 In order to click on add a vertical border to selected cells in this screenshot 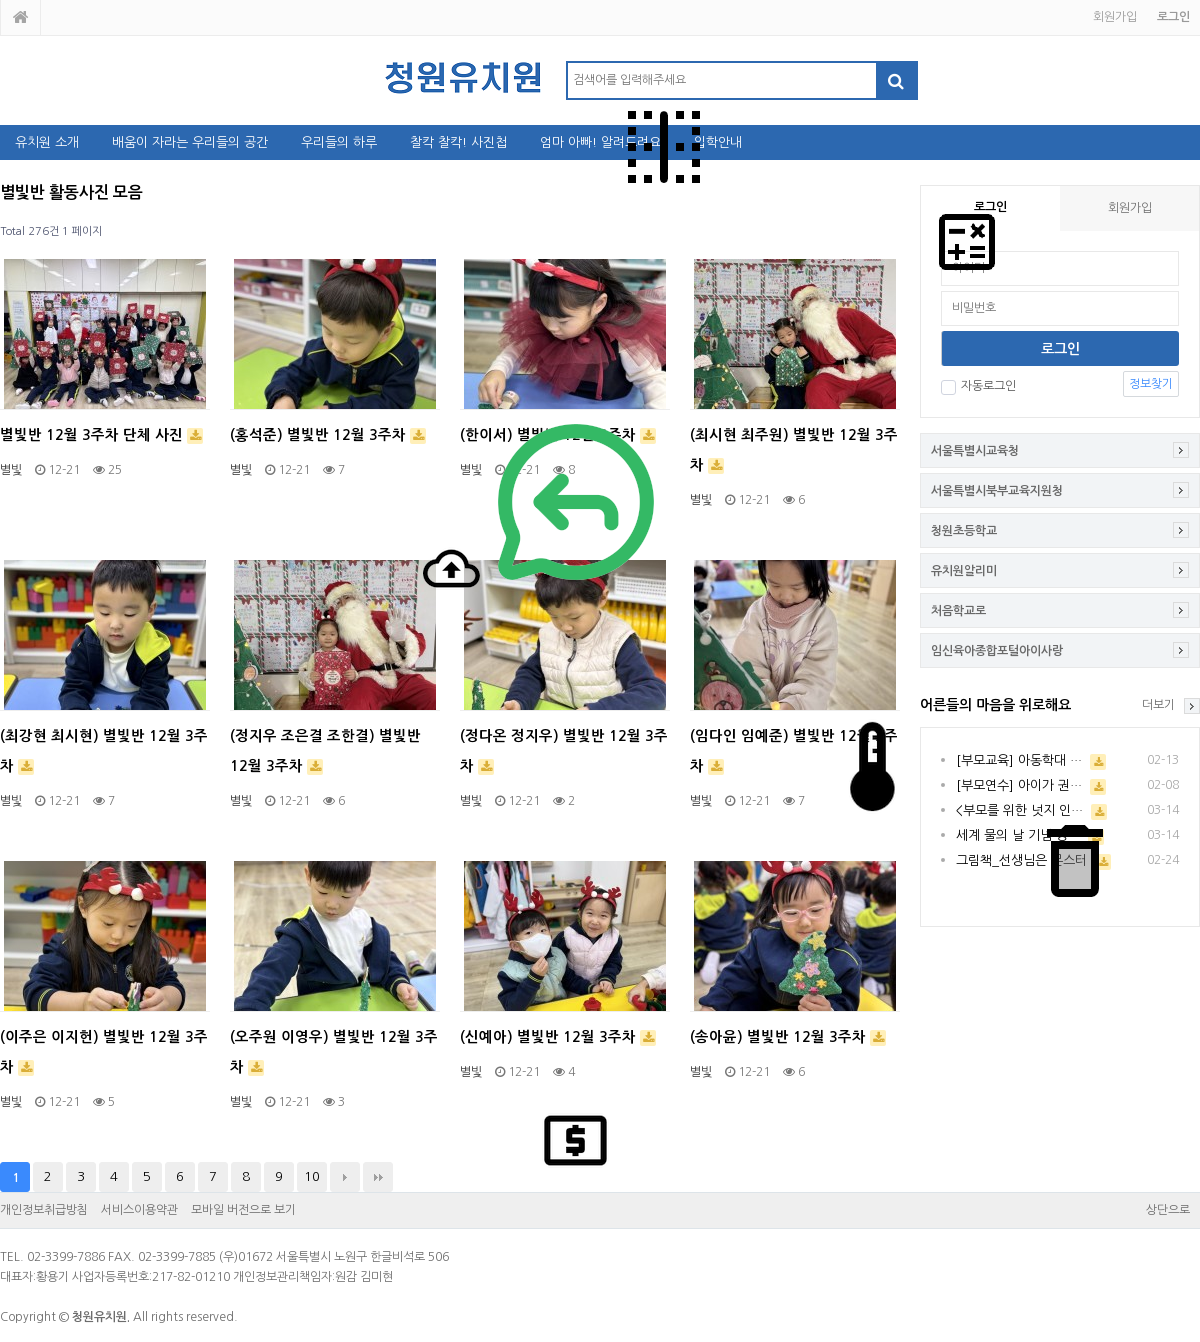, I will do `click(664, 147)`.